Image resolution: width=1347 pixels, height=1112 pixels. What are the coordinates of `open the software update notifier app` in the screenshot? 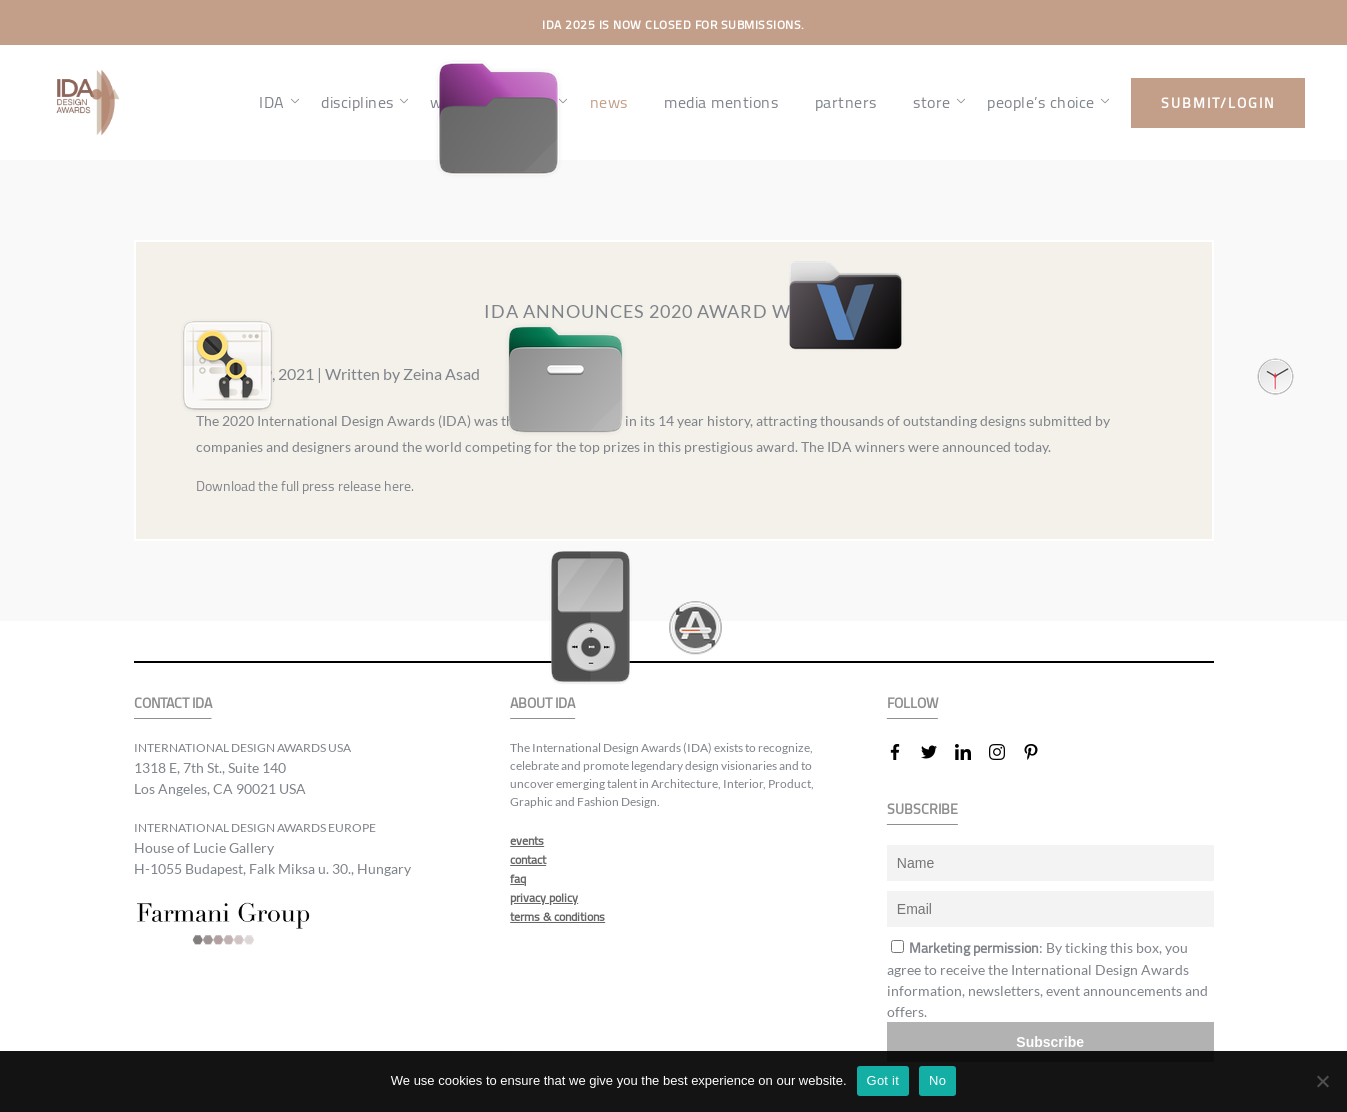 It's located at (695, 627).